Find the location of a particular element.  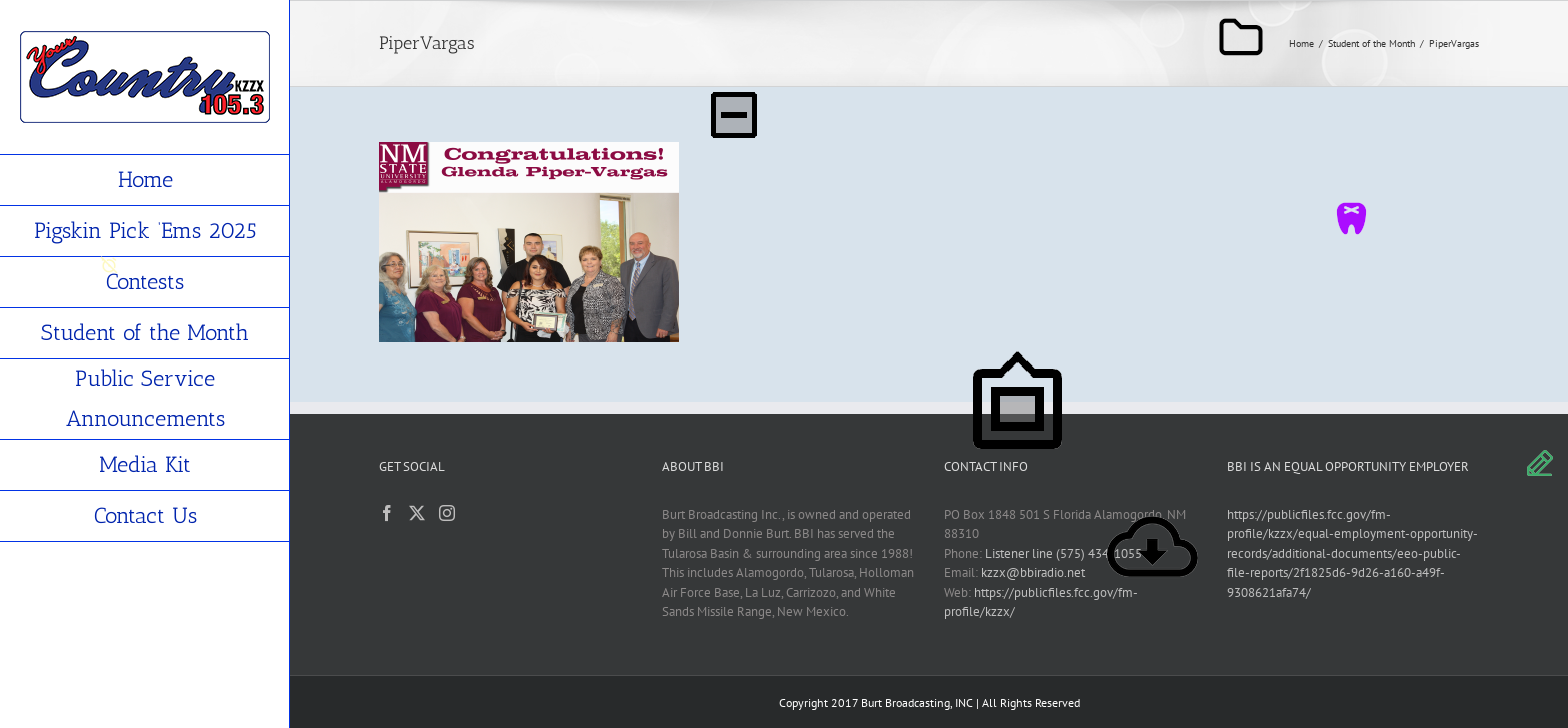

open folder to view files is located at coordinates (1241, 38).